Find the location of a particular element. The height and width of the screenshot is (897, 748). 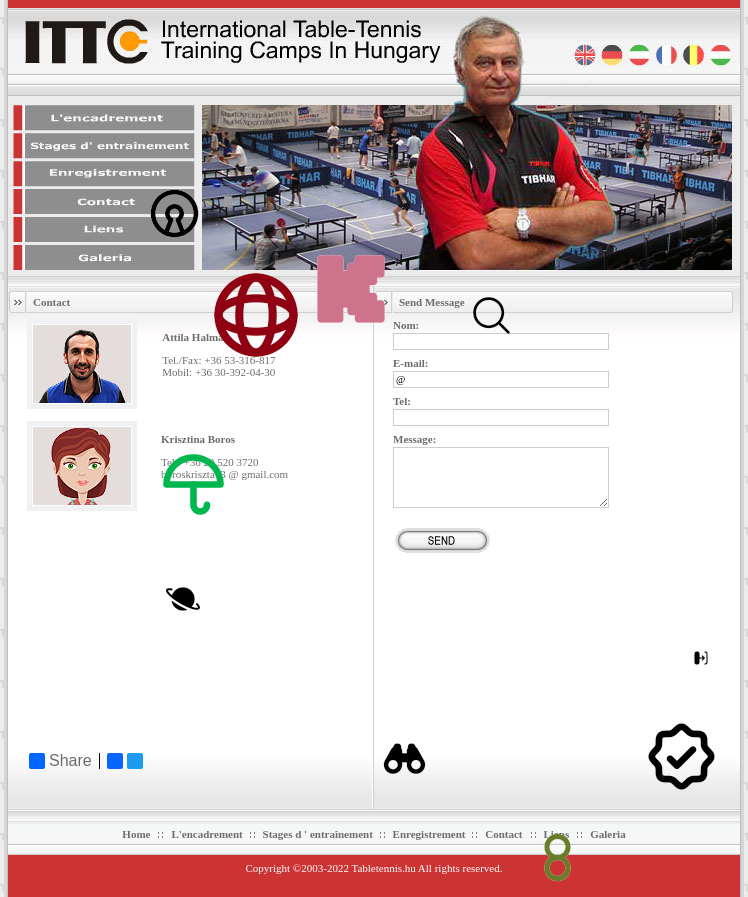

move element to the right is located at coordinates (701, 658).